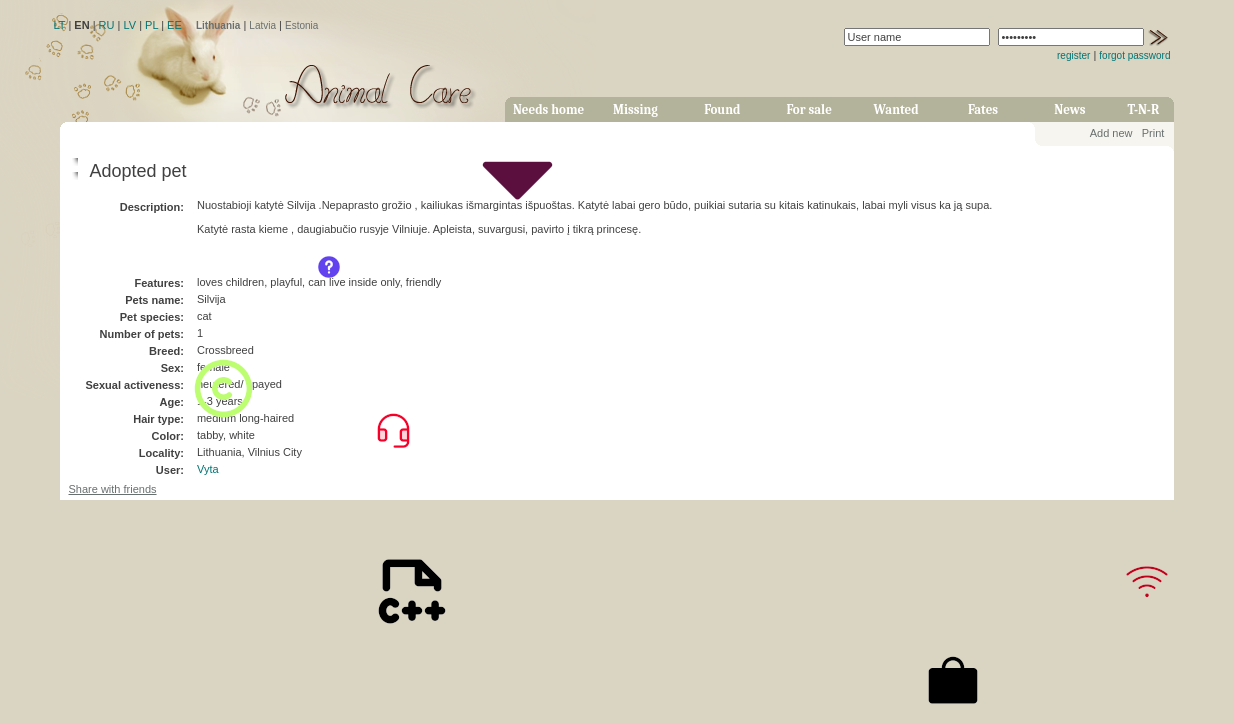  I want to click on view your shopping bag, so click(953, 683).